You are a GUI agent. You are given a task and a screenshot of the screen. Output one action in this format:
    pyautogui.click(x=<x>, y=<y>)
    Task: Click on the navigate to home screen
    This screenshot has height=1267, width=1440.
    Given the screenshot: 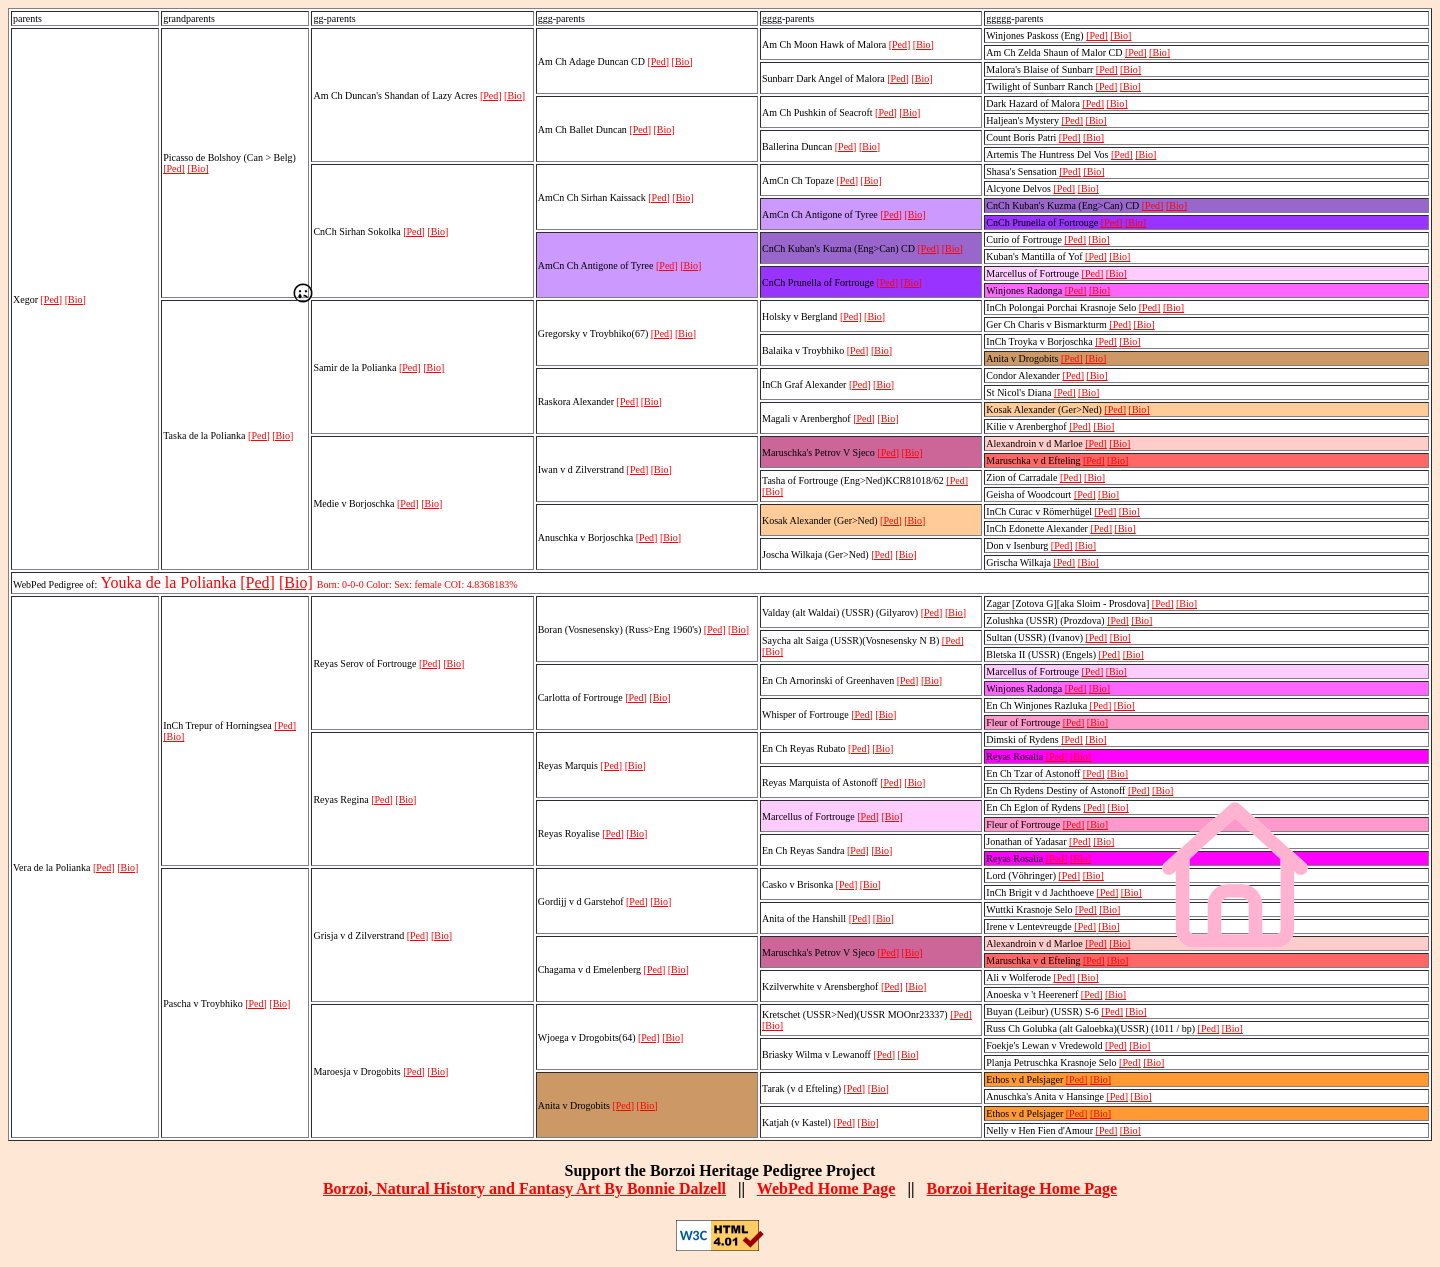 What is the action you would take?
    pyautogui.click(x=1235, y=875)
    